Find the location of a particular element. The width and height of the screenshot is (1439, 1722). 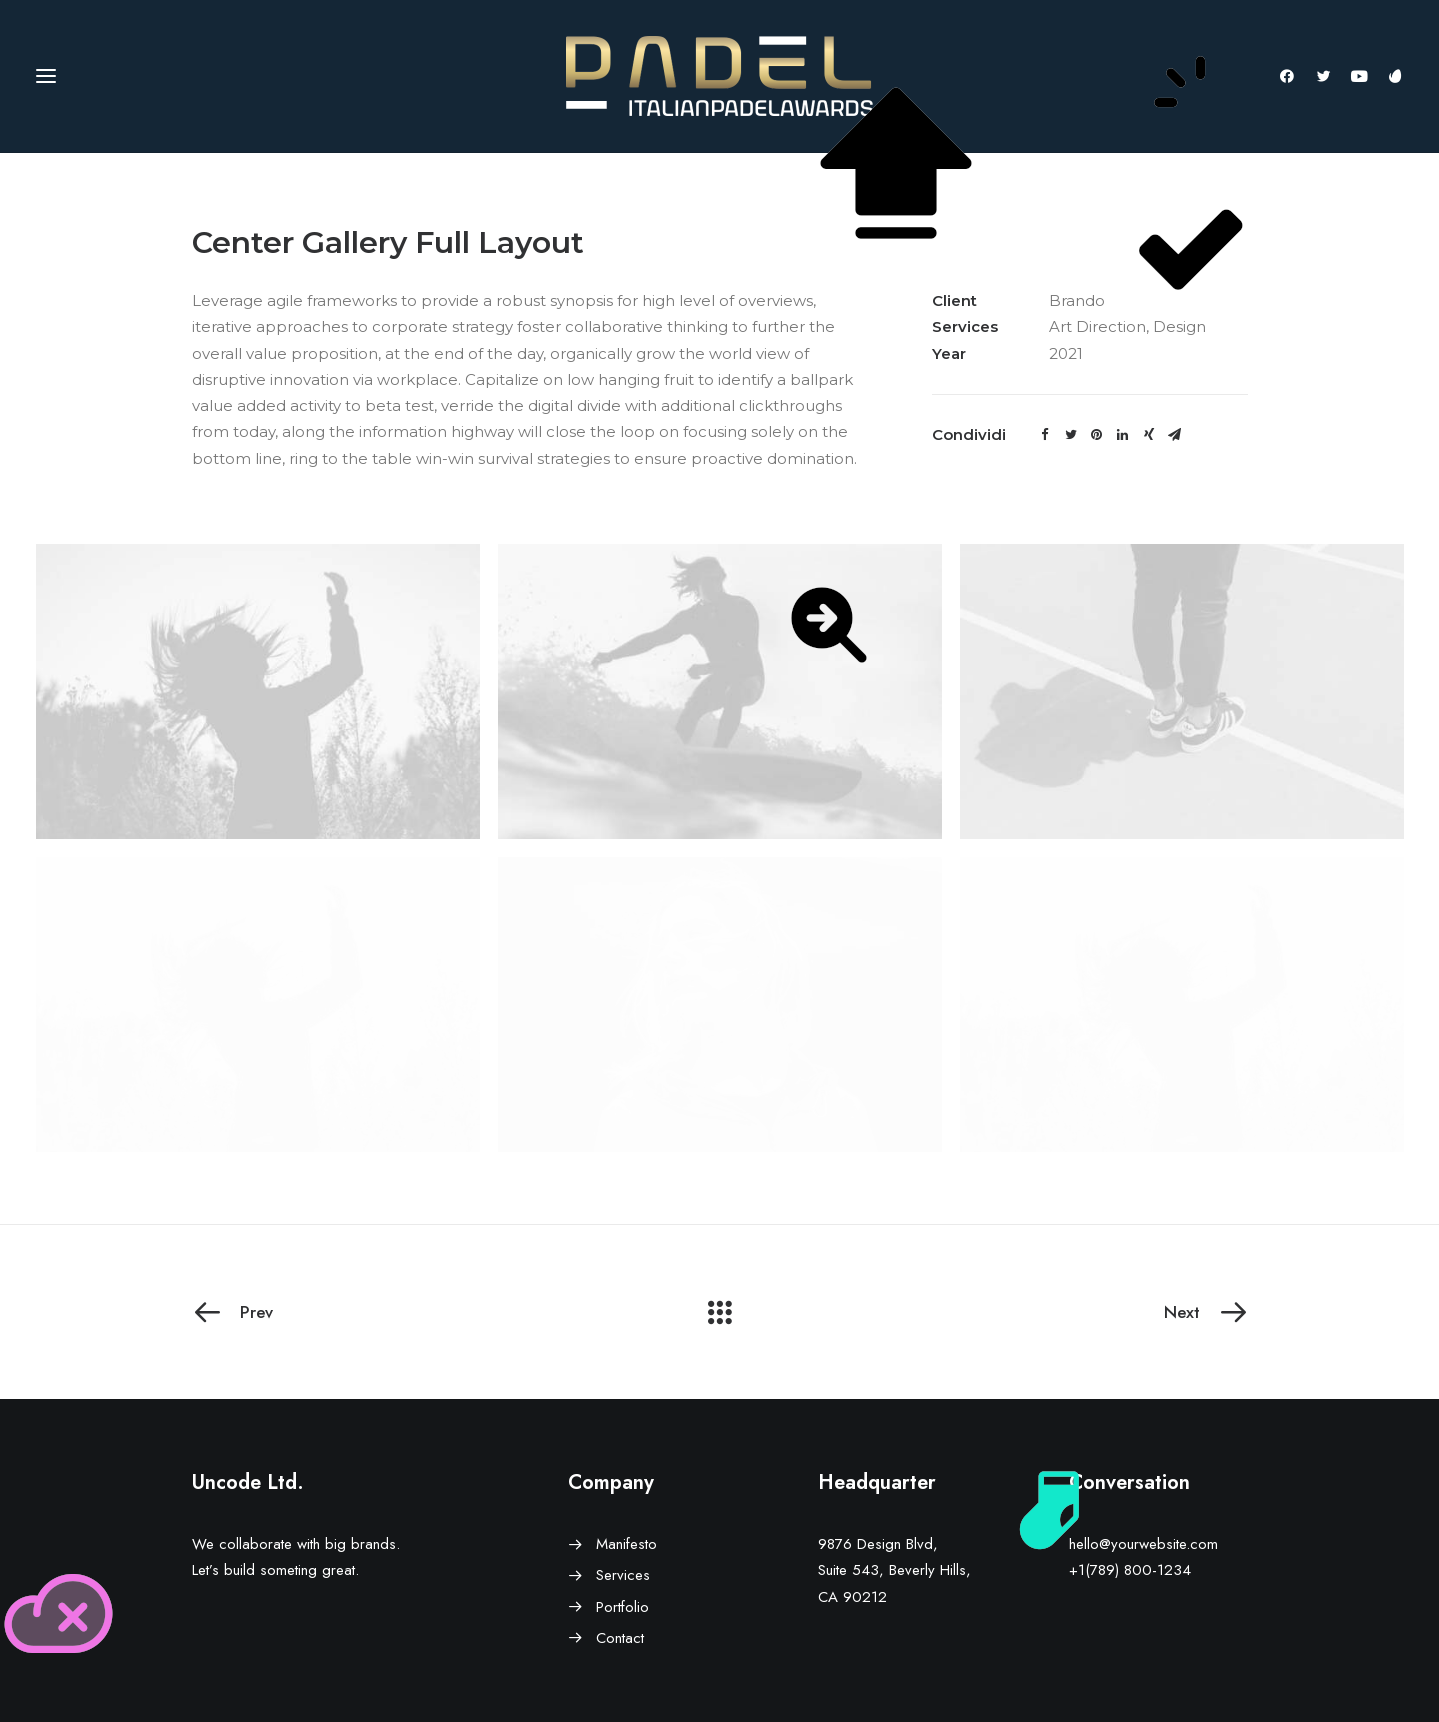

confirm or submit an action is located at coordinates (1189, 247).